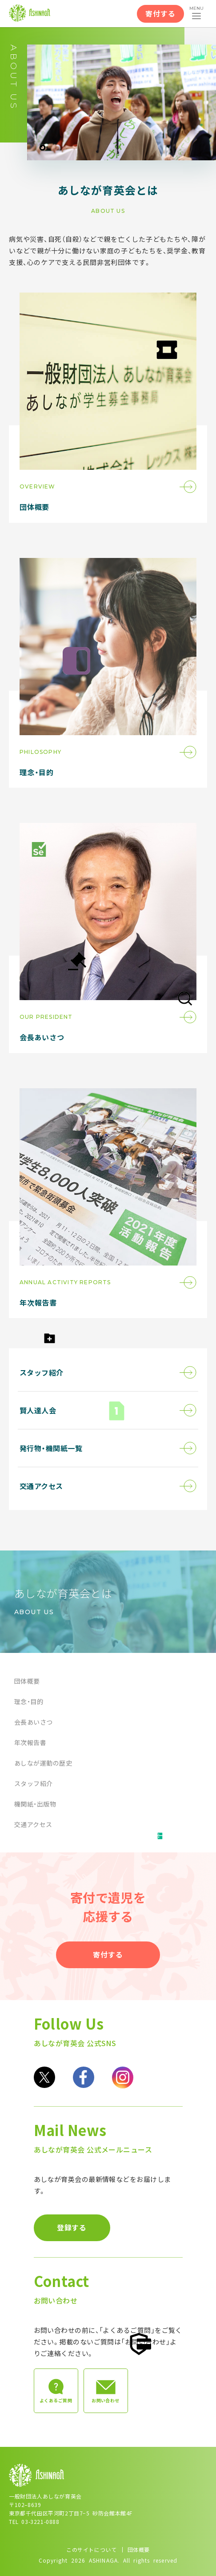  Describe the element at coordinates (140, 2344) in the screenshot. I see `indicates a secure payment method` at that location.